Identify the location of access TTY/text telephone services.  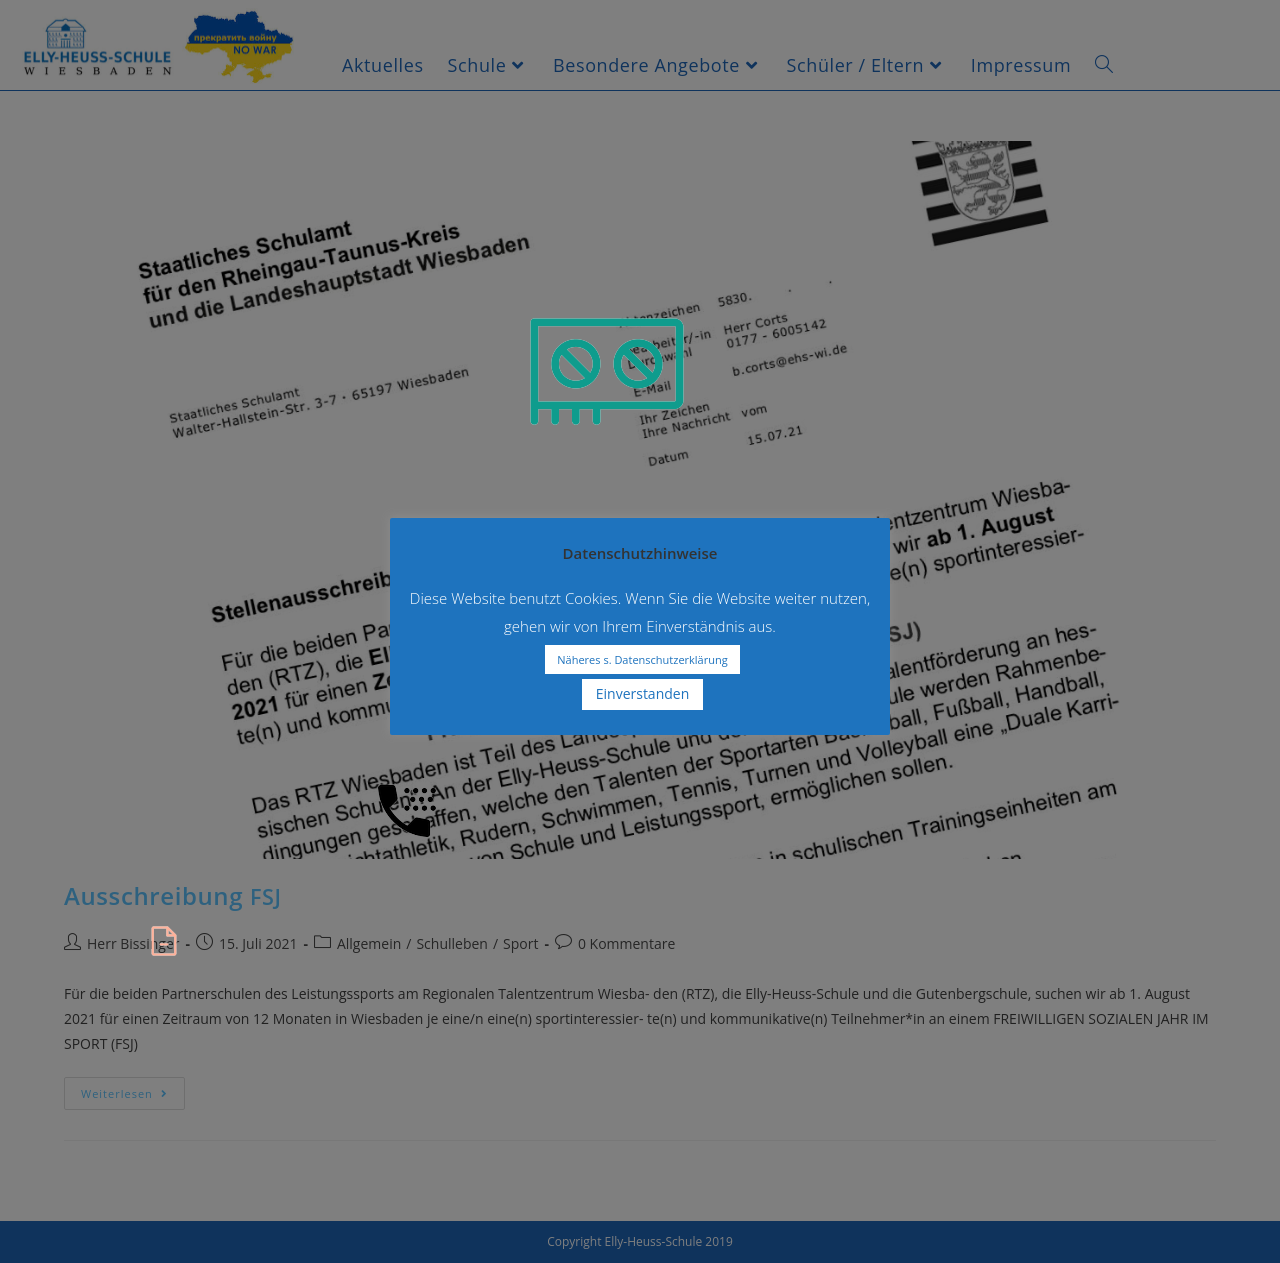
(407, 811).